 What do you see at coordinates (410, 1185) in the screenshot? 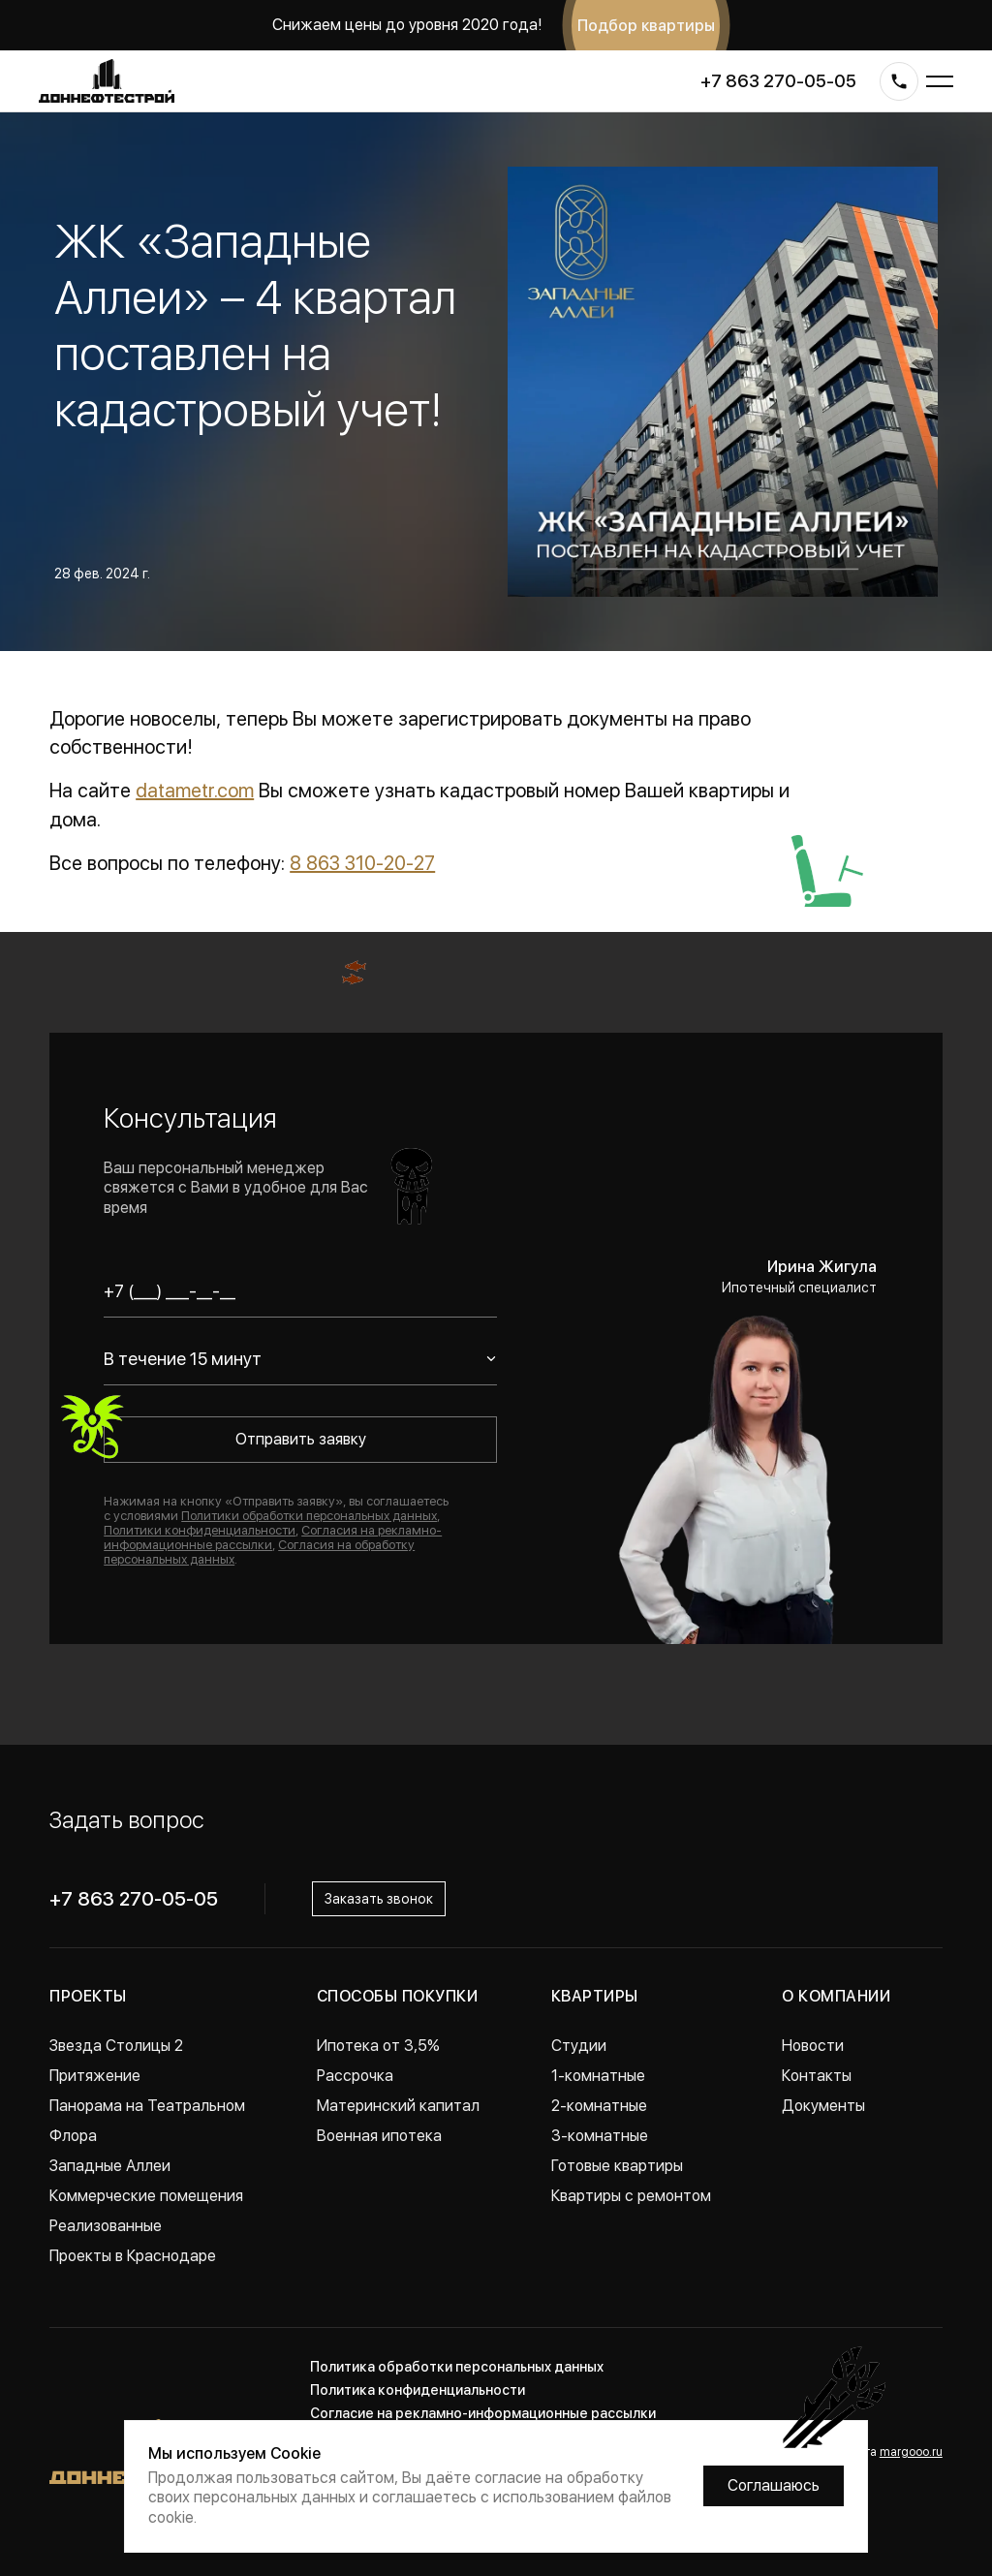
I see `indicates poison or toxic damage status` at bounding box center [410, 1185].